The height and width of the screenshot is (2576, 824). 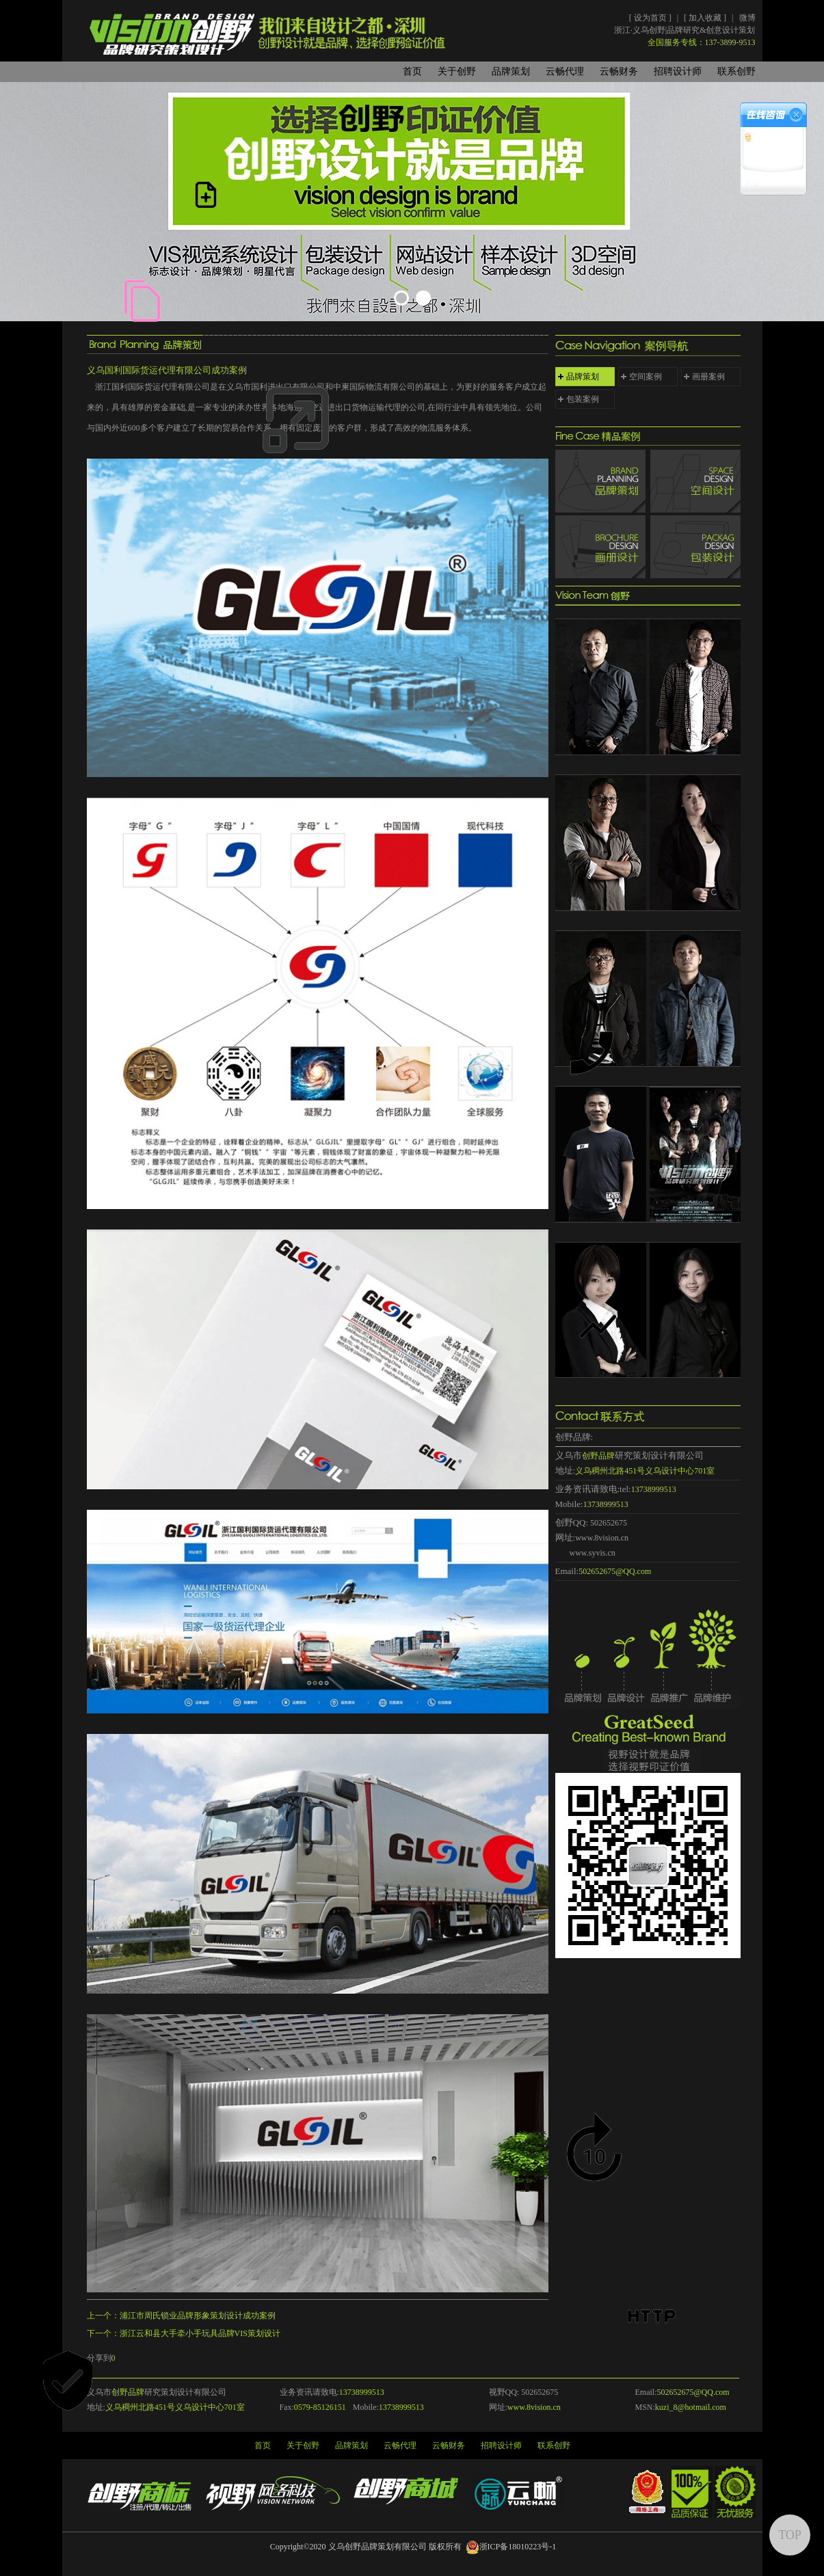 I want to click on view analytics or statistics, so click(x=598, y=1326).